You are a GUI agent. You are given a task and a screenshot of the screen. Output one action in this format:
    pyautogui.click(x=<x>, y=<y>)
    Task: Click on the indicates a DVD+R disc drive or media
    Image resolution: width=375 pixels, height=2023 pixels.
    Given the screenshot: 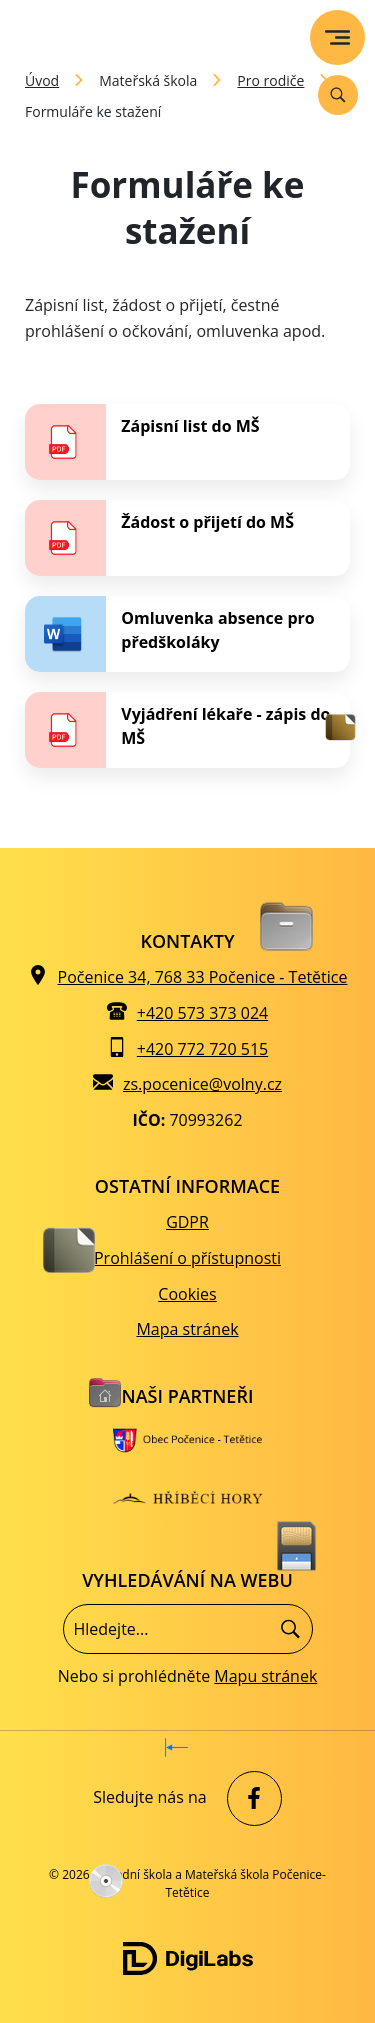 What is the action you would take?
    pyautogui.click(x=106, y=1881)
    